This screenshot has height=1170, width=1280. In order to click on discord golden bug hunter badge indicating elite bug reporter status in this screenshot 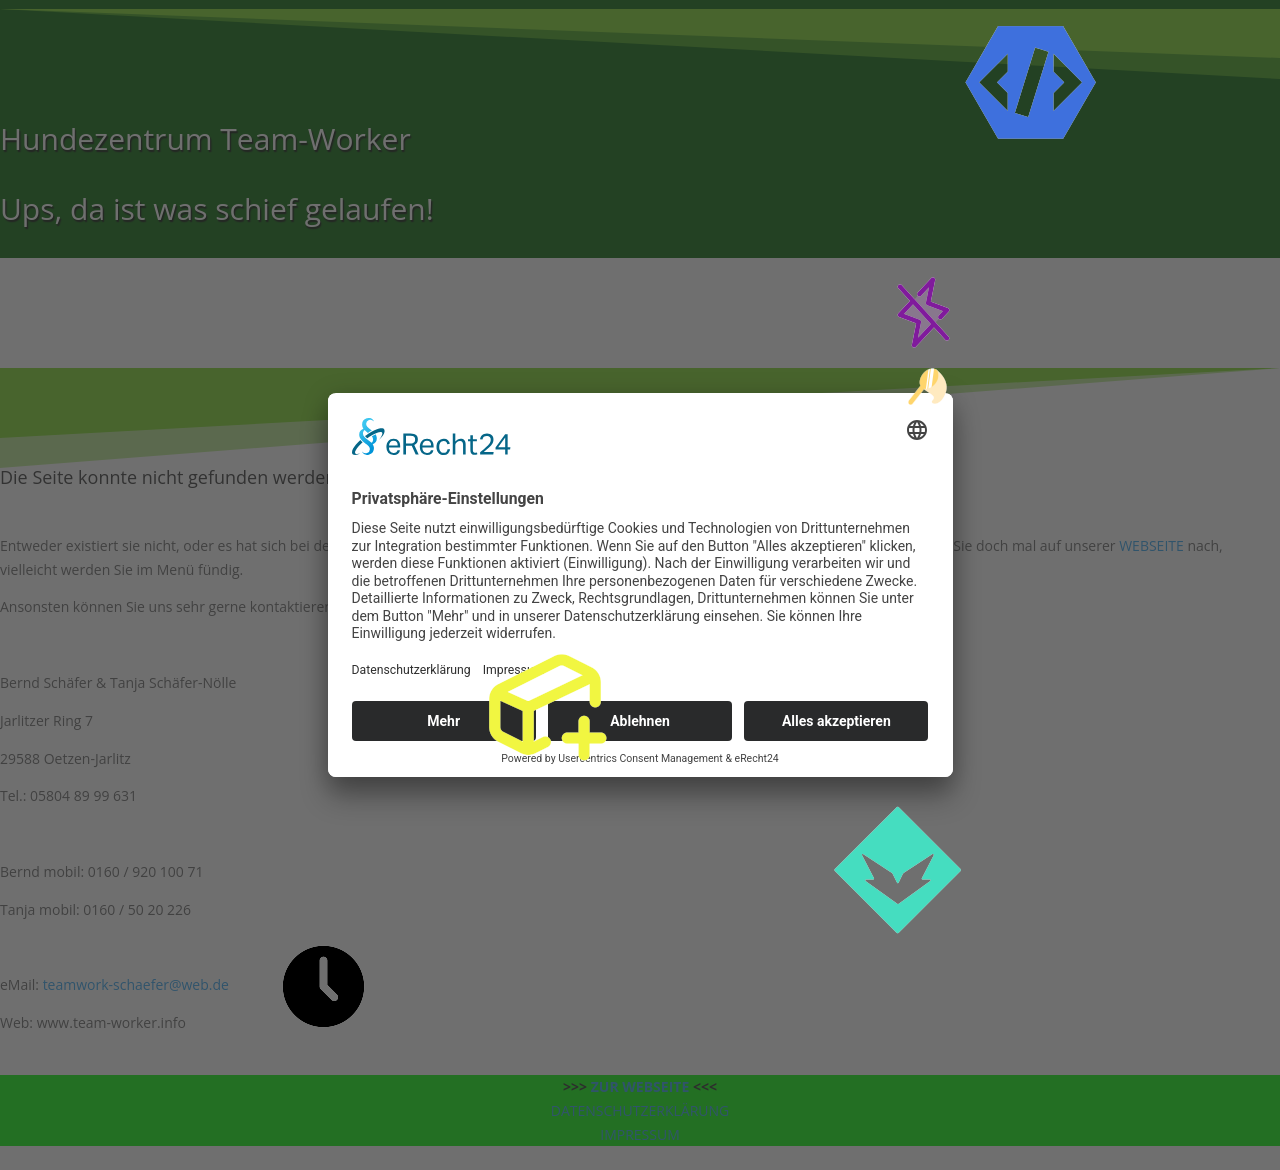, I will do `click(927, 386)`.